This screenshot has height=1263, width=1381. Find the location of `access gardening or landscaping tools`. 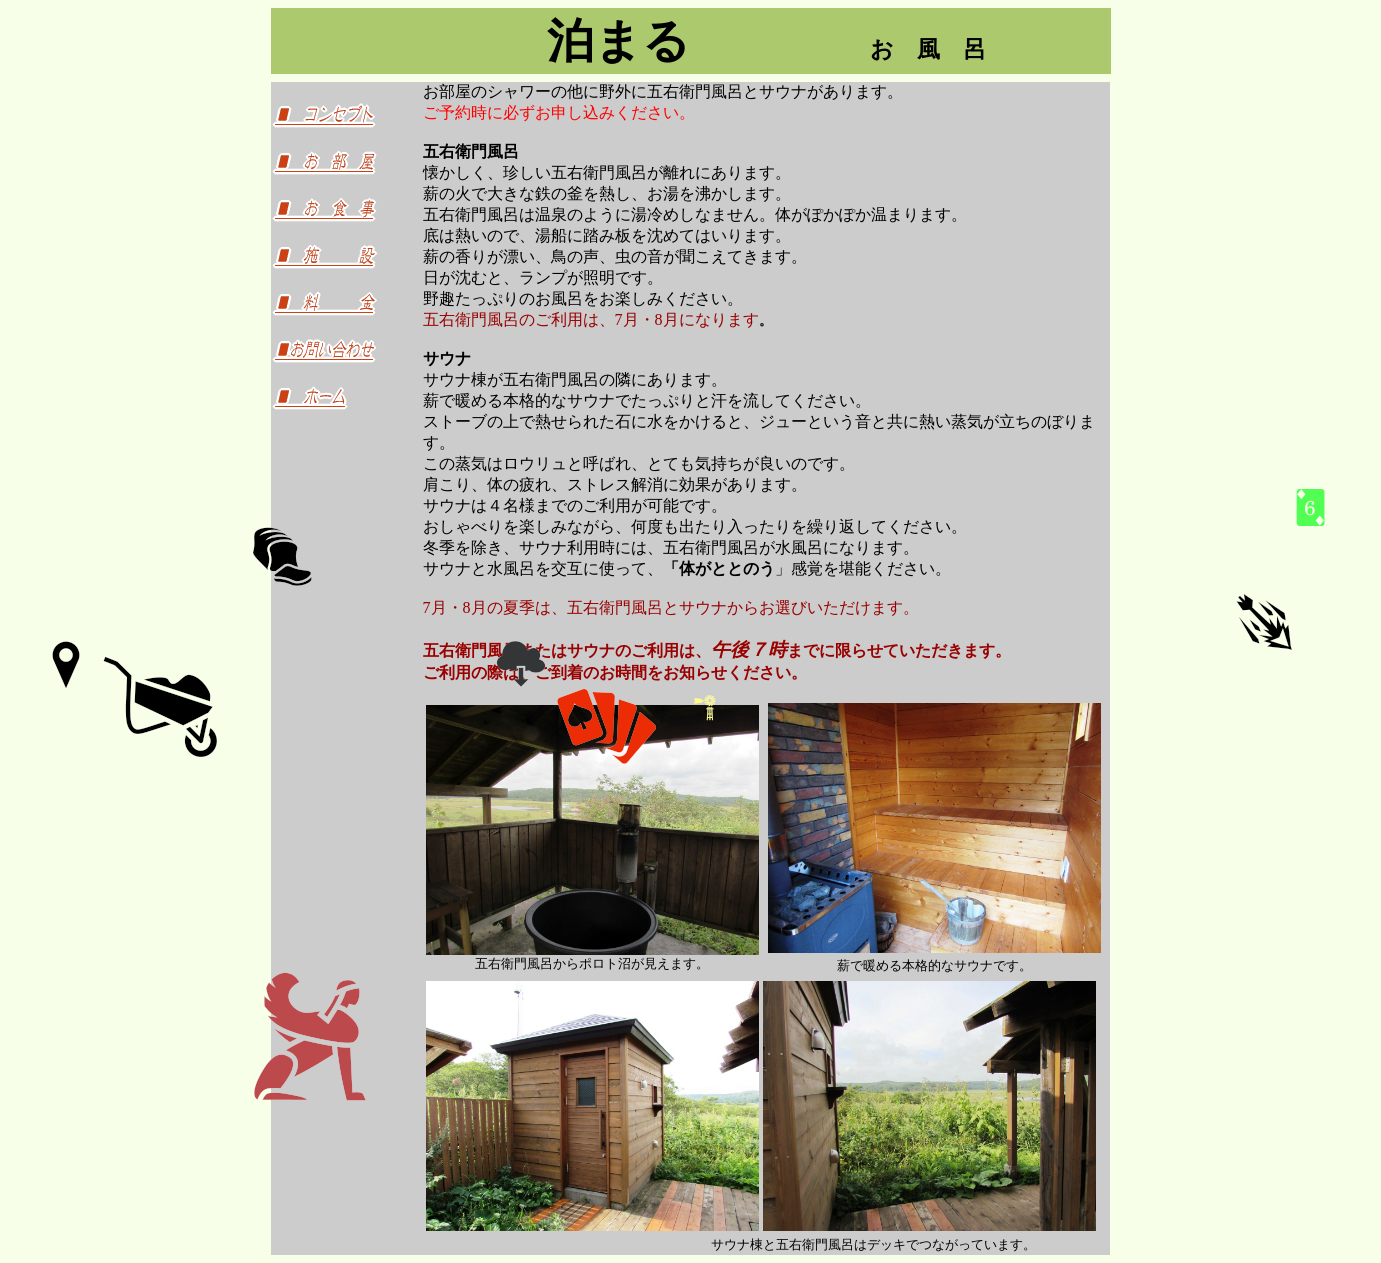

access gardening or landscaping tools is located at coordinates (159, 708).